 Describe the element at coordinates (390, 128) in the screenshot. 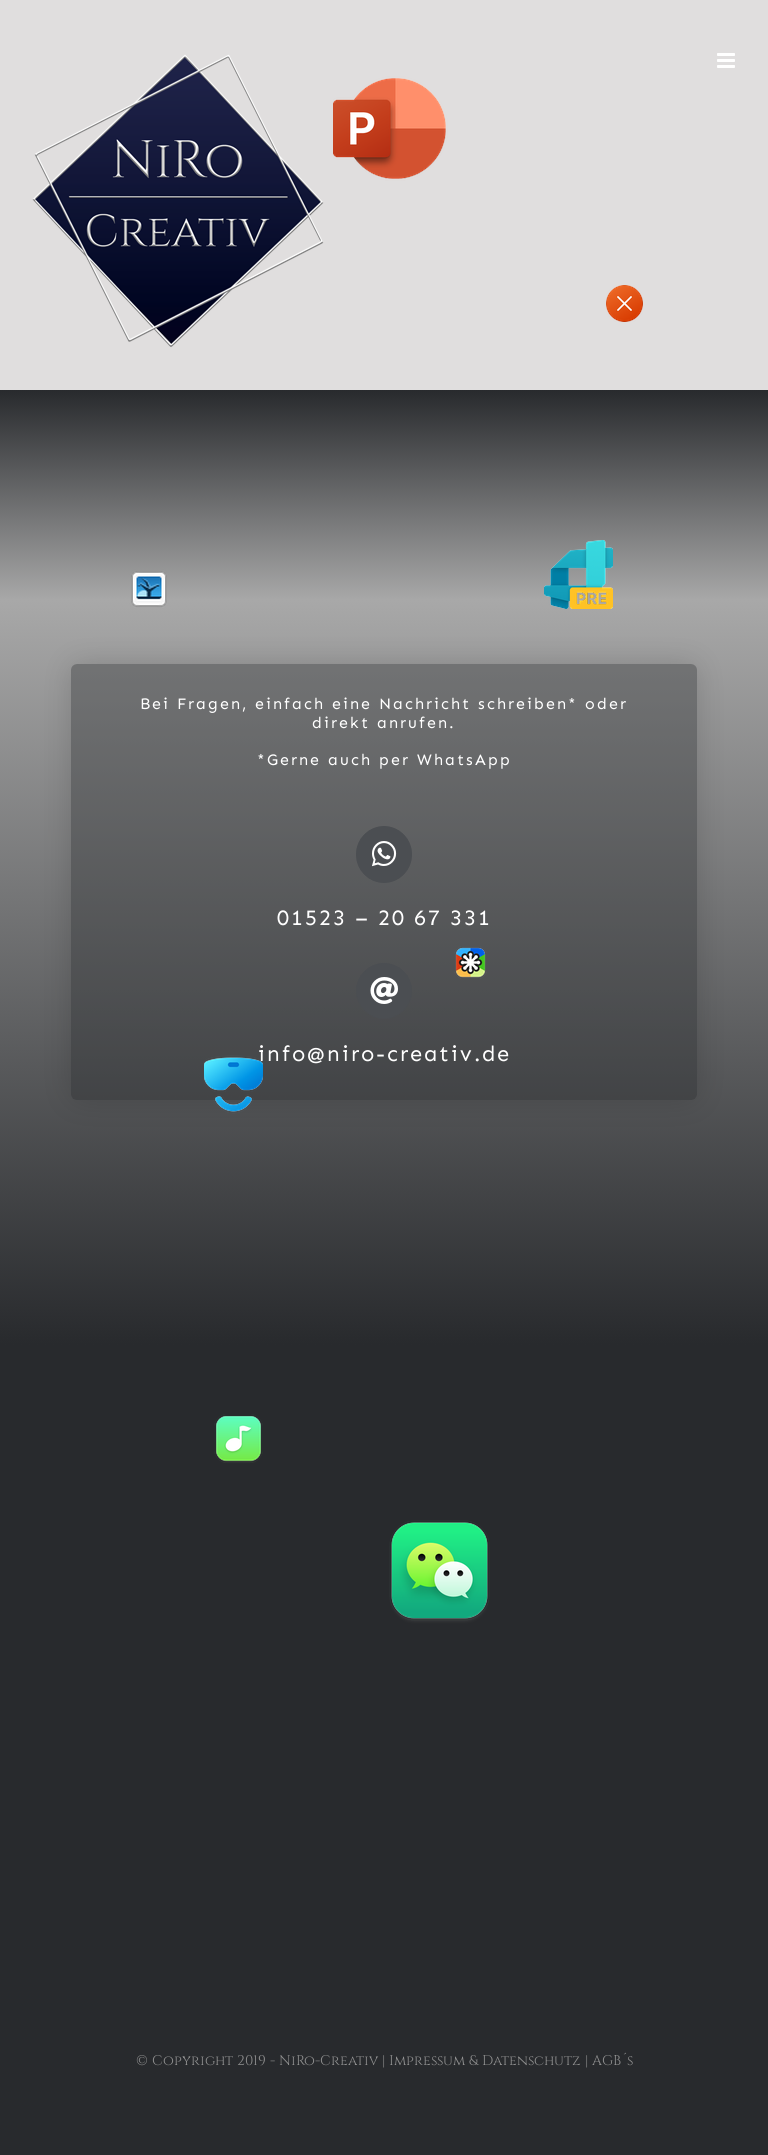

I see `open Microsoft PowerPoint` at that location.